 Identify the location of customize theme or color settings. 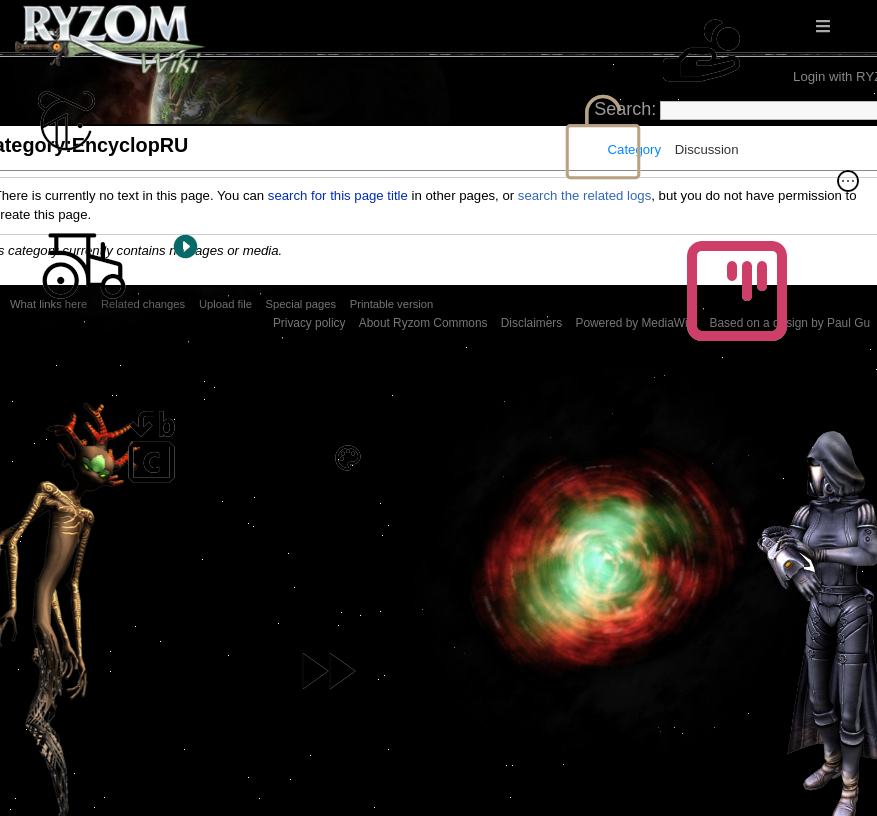
(348, 458).